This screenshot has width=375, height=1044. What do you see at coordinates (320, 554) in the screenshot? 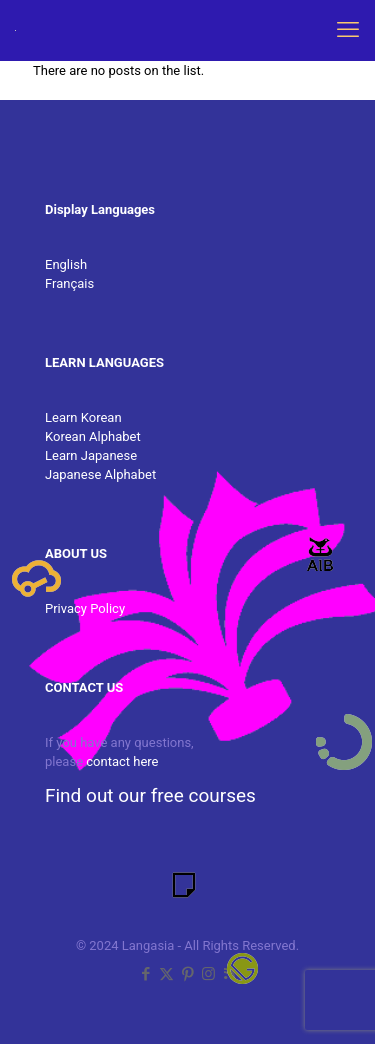
I see `AIB (Allied Irish Banks) logo` at bounding box center [320, 554].